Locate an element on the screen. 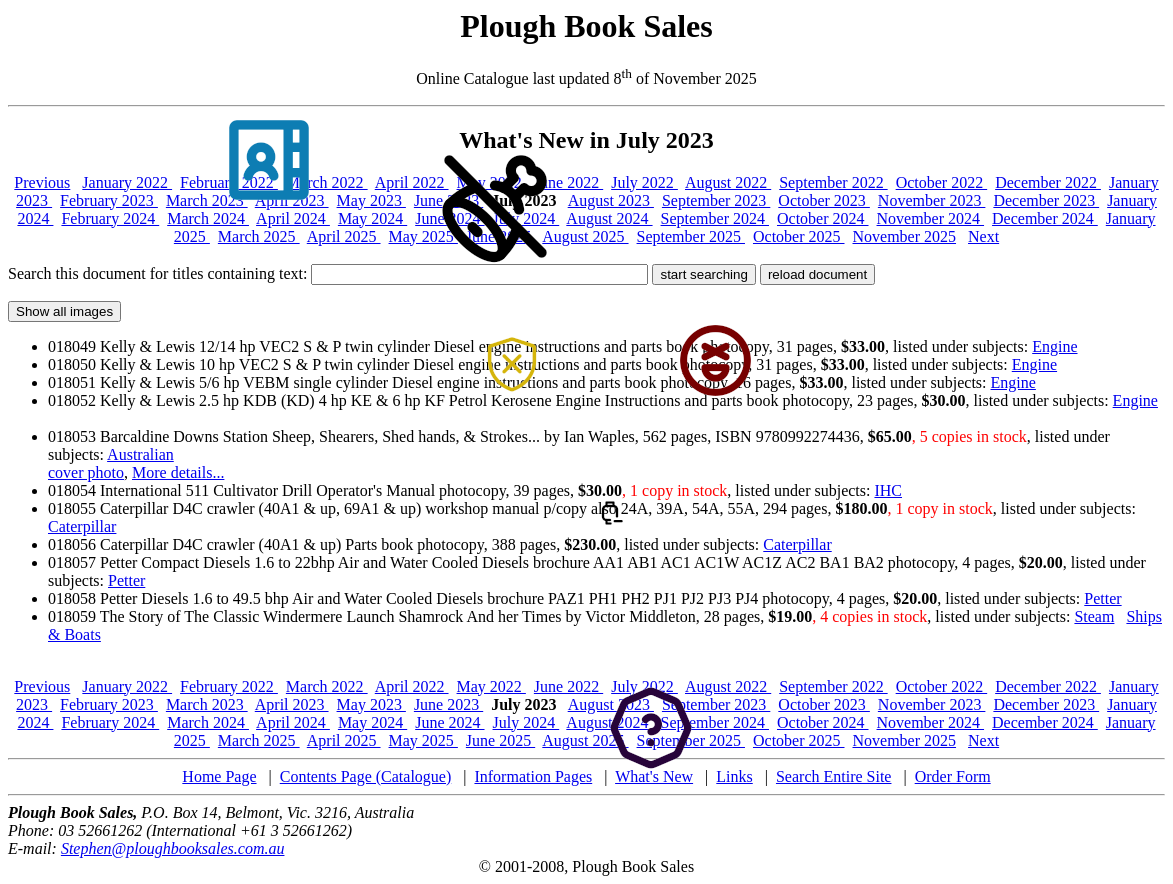 This screenshot has width=1173, height=884. open your contacts or address book is located at coordinates (269, 160).